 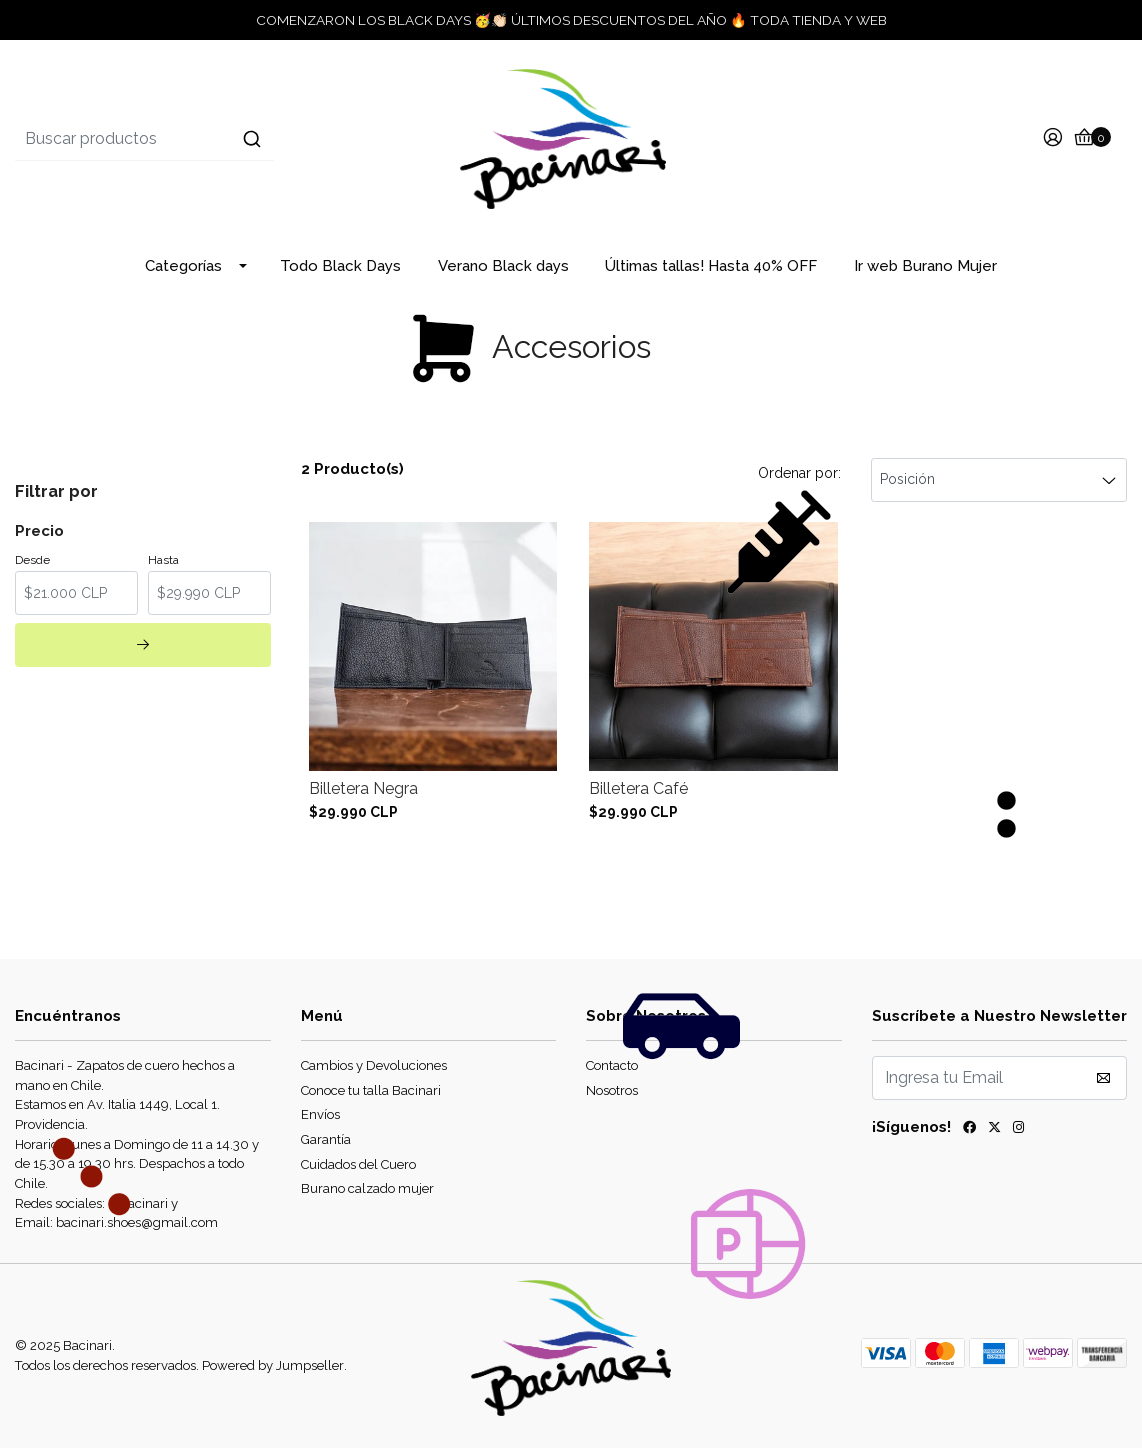 What do you see at coordinates (91, 1176) in the screenshot?
I see `more options menu` at bounding box center [91, 1176].